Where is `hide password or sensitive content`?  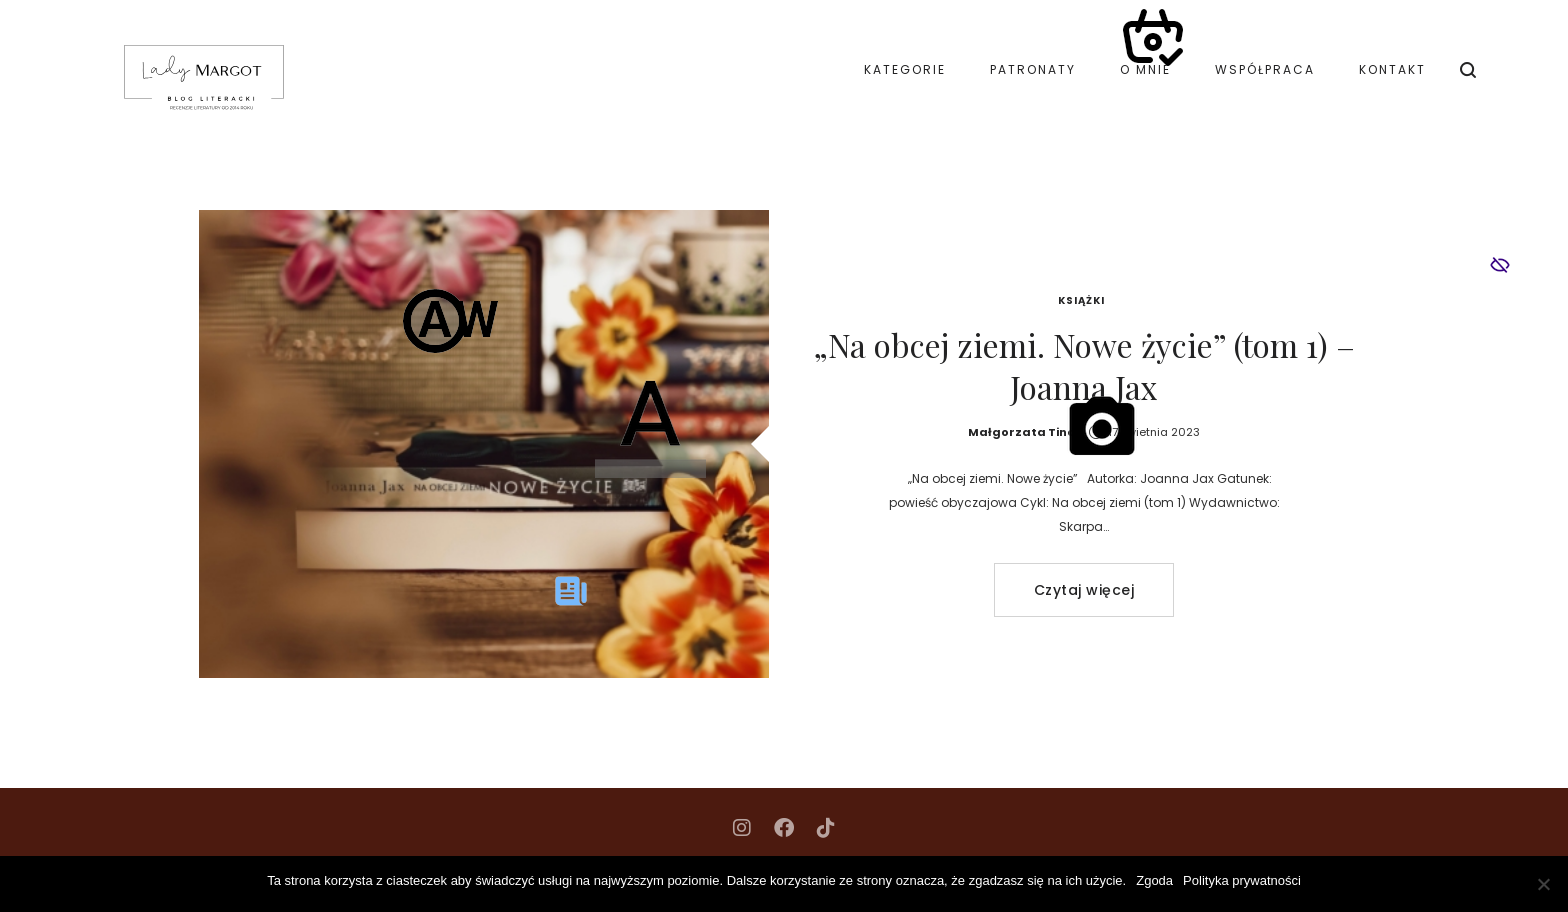
hide password or sensitive content is located at coordinates (1500, 265).